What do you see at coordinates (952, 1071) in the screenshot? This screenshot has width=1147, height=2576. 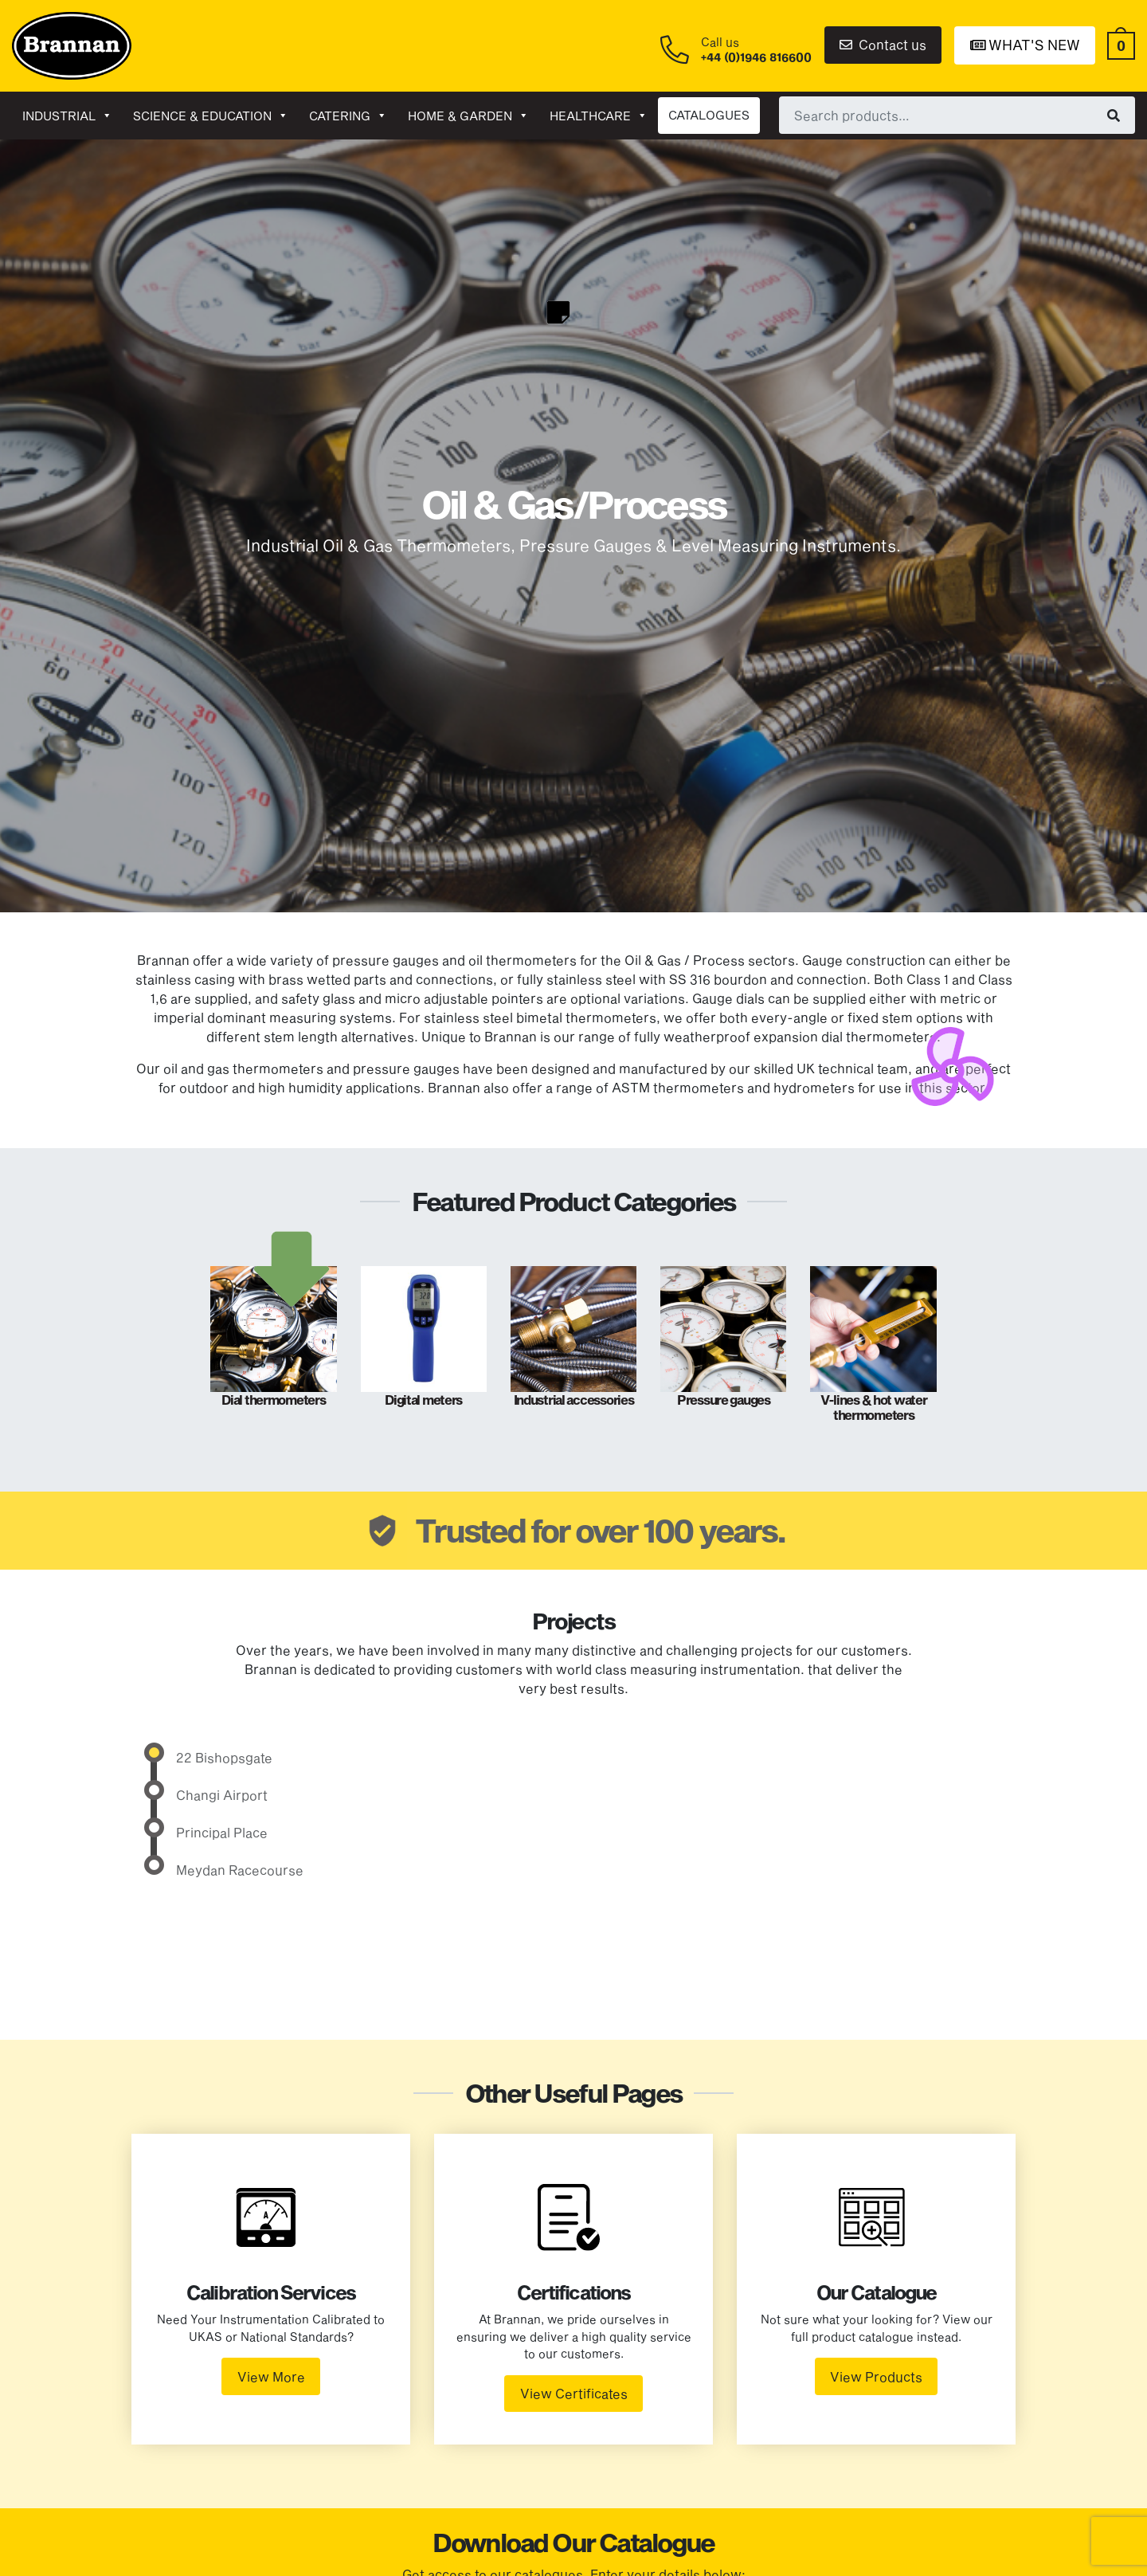 I see `toggle fan or ventilation settings` at bounding box center [952, 1071].